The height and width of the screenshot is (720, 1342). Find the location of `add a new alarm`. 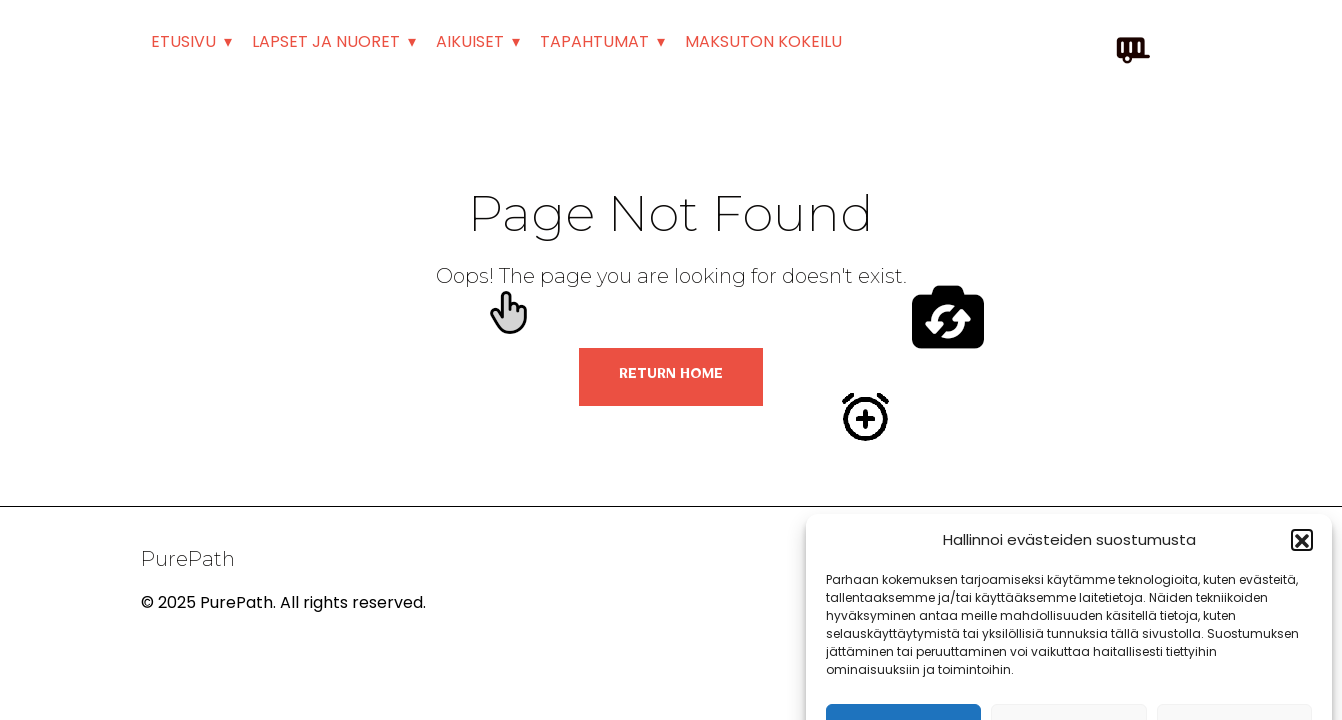

add a new alarm is located at coordinates (865, 416).